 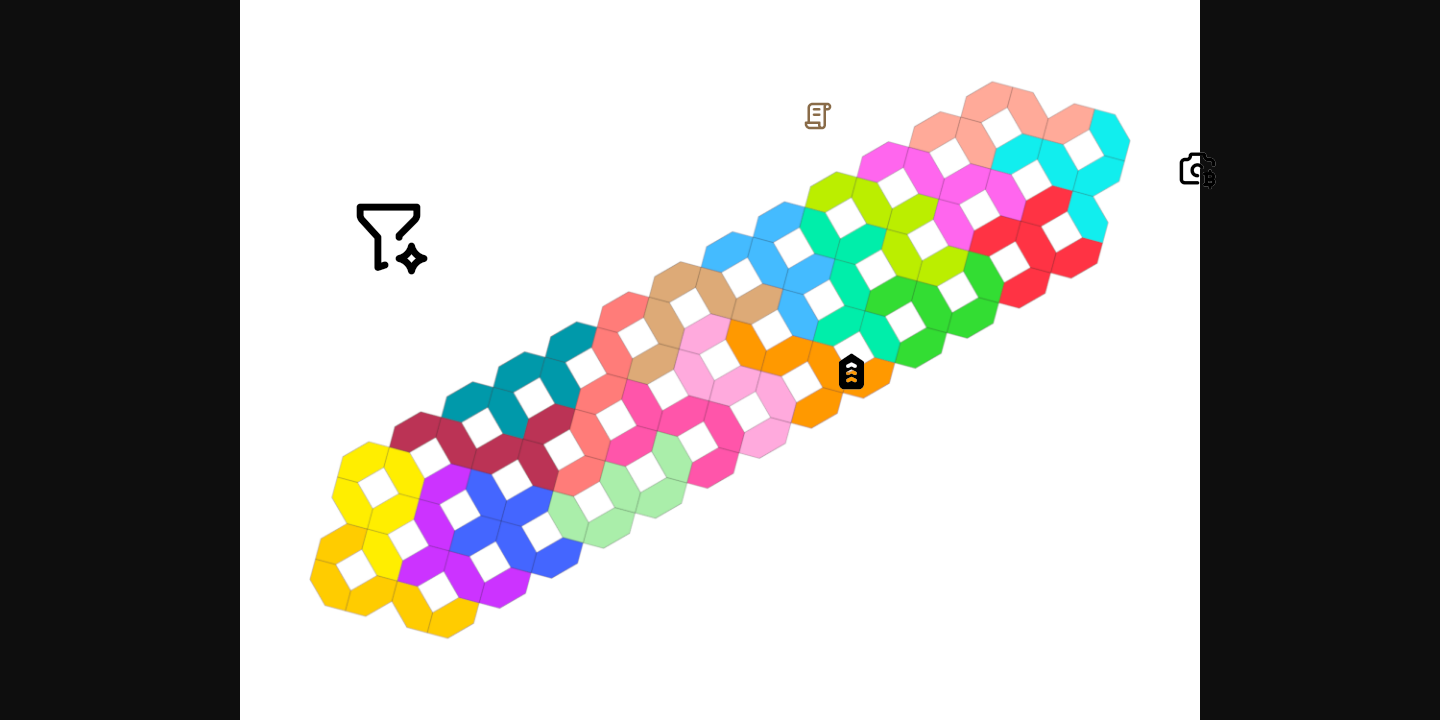 What do you see at coordinates (851, 371) in the screenshot?
I see `view user rank or level status` at bounding box center [851, 371].